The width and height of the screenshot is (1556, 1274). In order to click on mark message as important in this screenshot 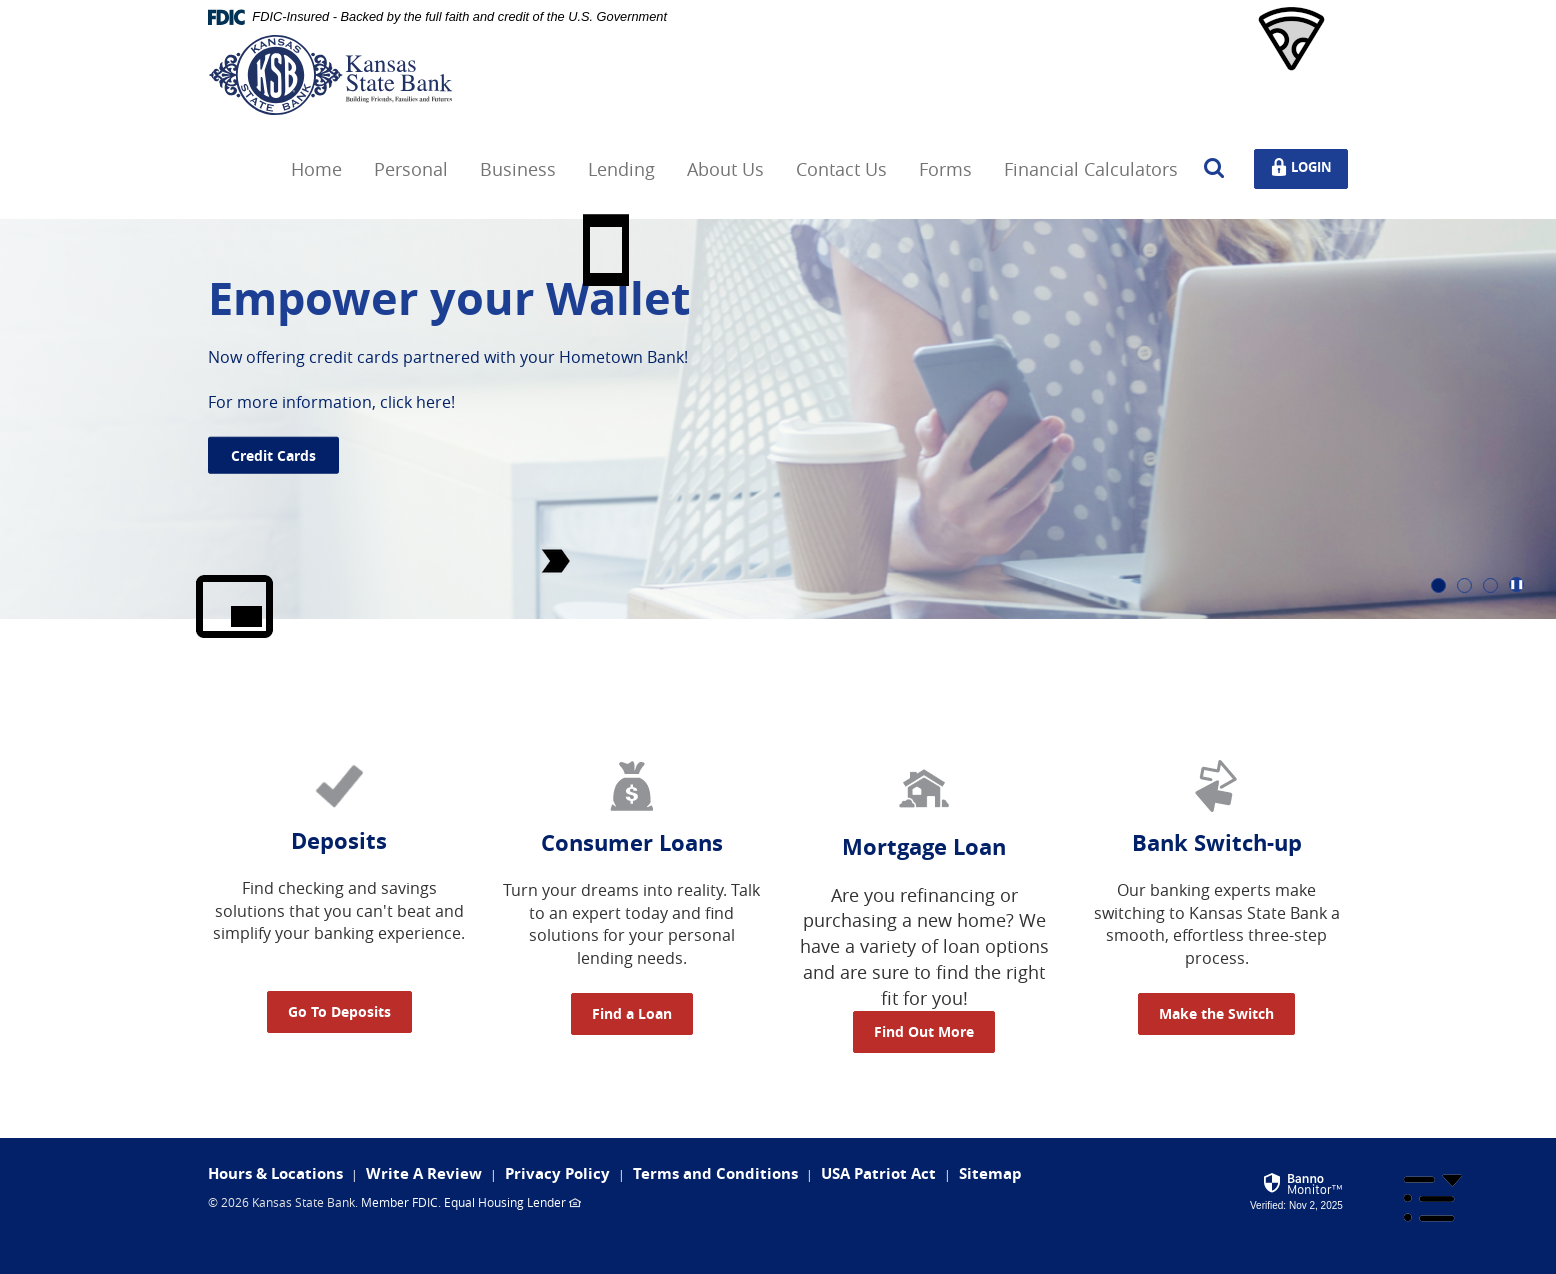, I will do `click(555, 561)`.